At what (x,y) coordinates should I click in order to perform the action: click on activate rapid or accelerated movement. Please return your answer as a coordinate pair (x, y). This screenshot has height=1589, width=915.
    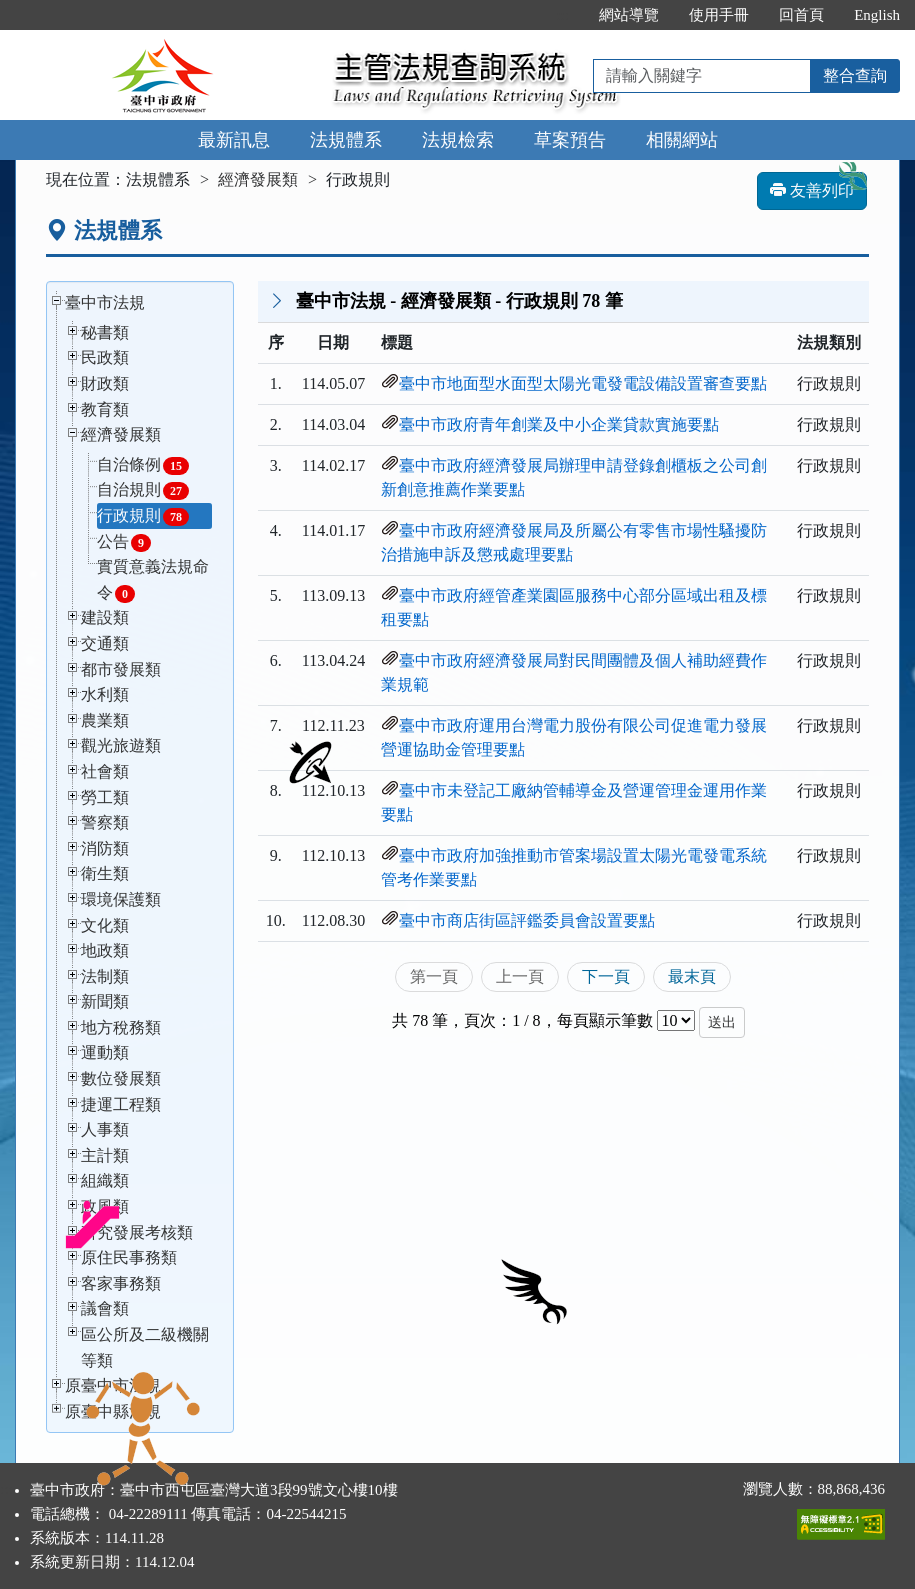
    Looking at the image, I should click on (310, 762).